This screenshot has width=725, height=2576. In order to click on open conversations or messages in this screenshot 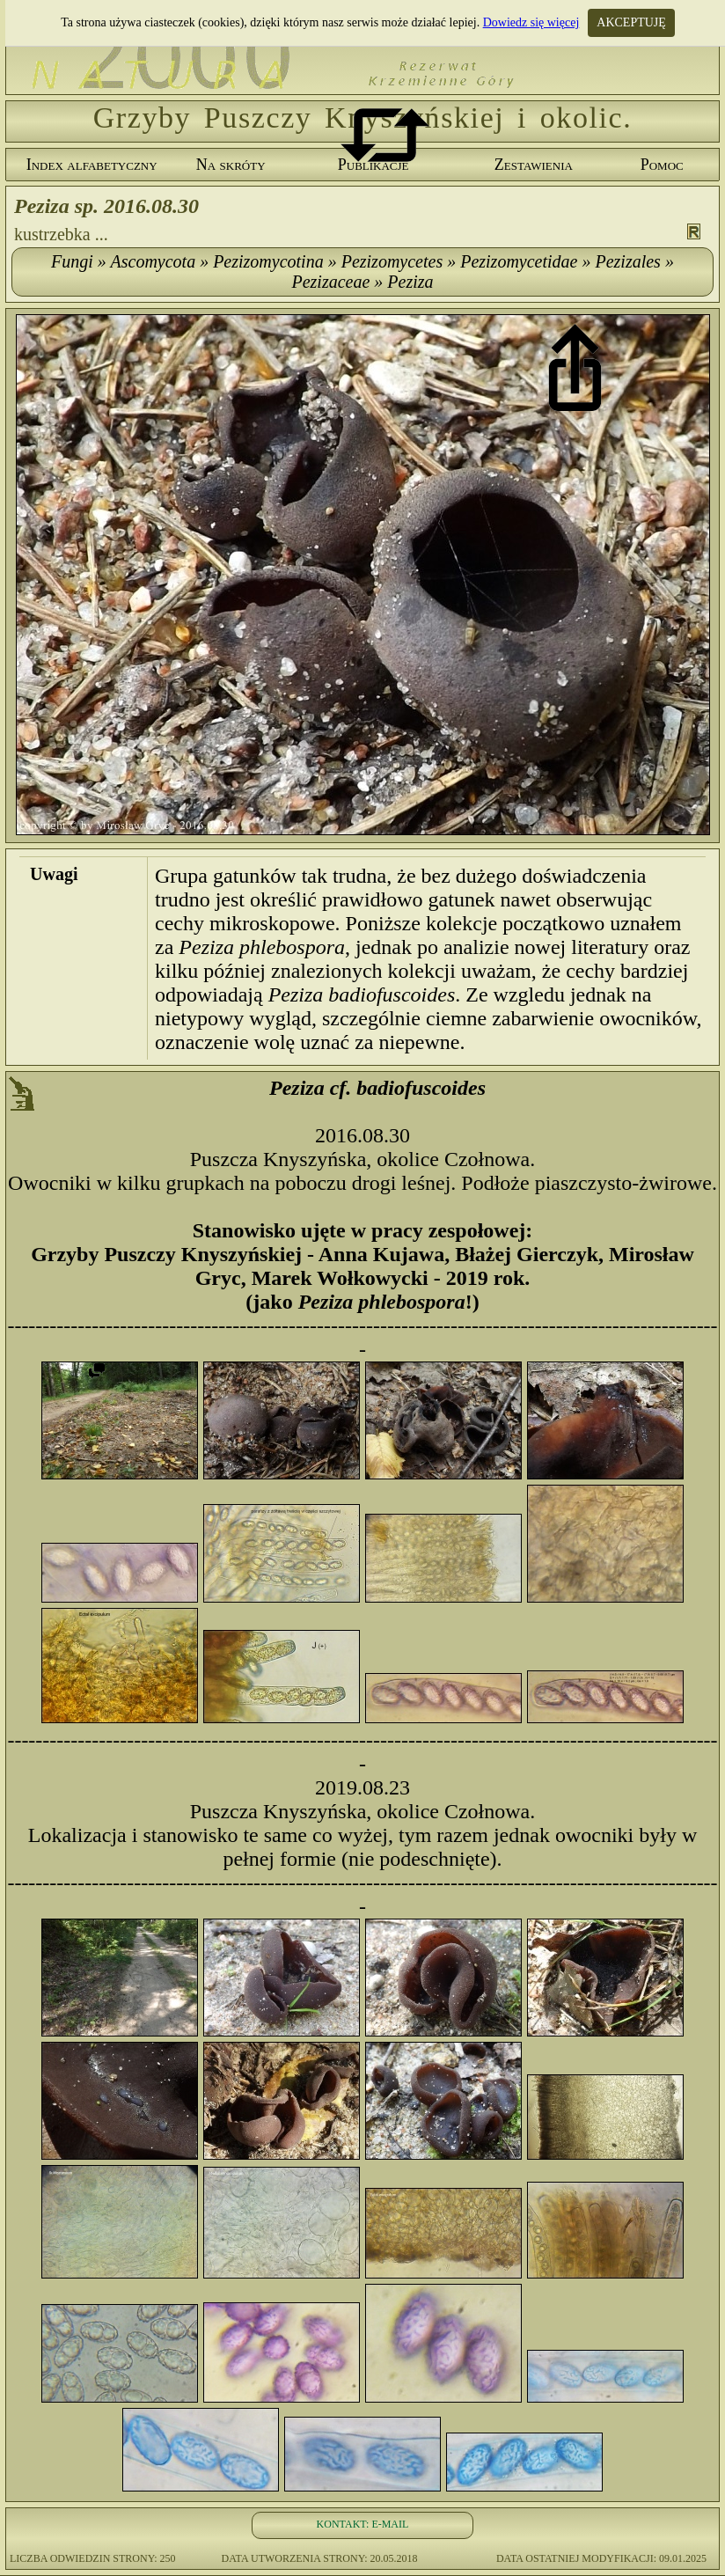, I will do `click(97, 1371)`.